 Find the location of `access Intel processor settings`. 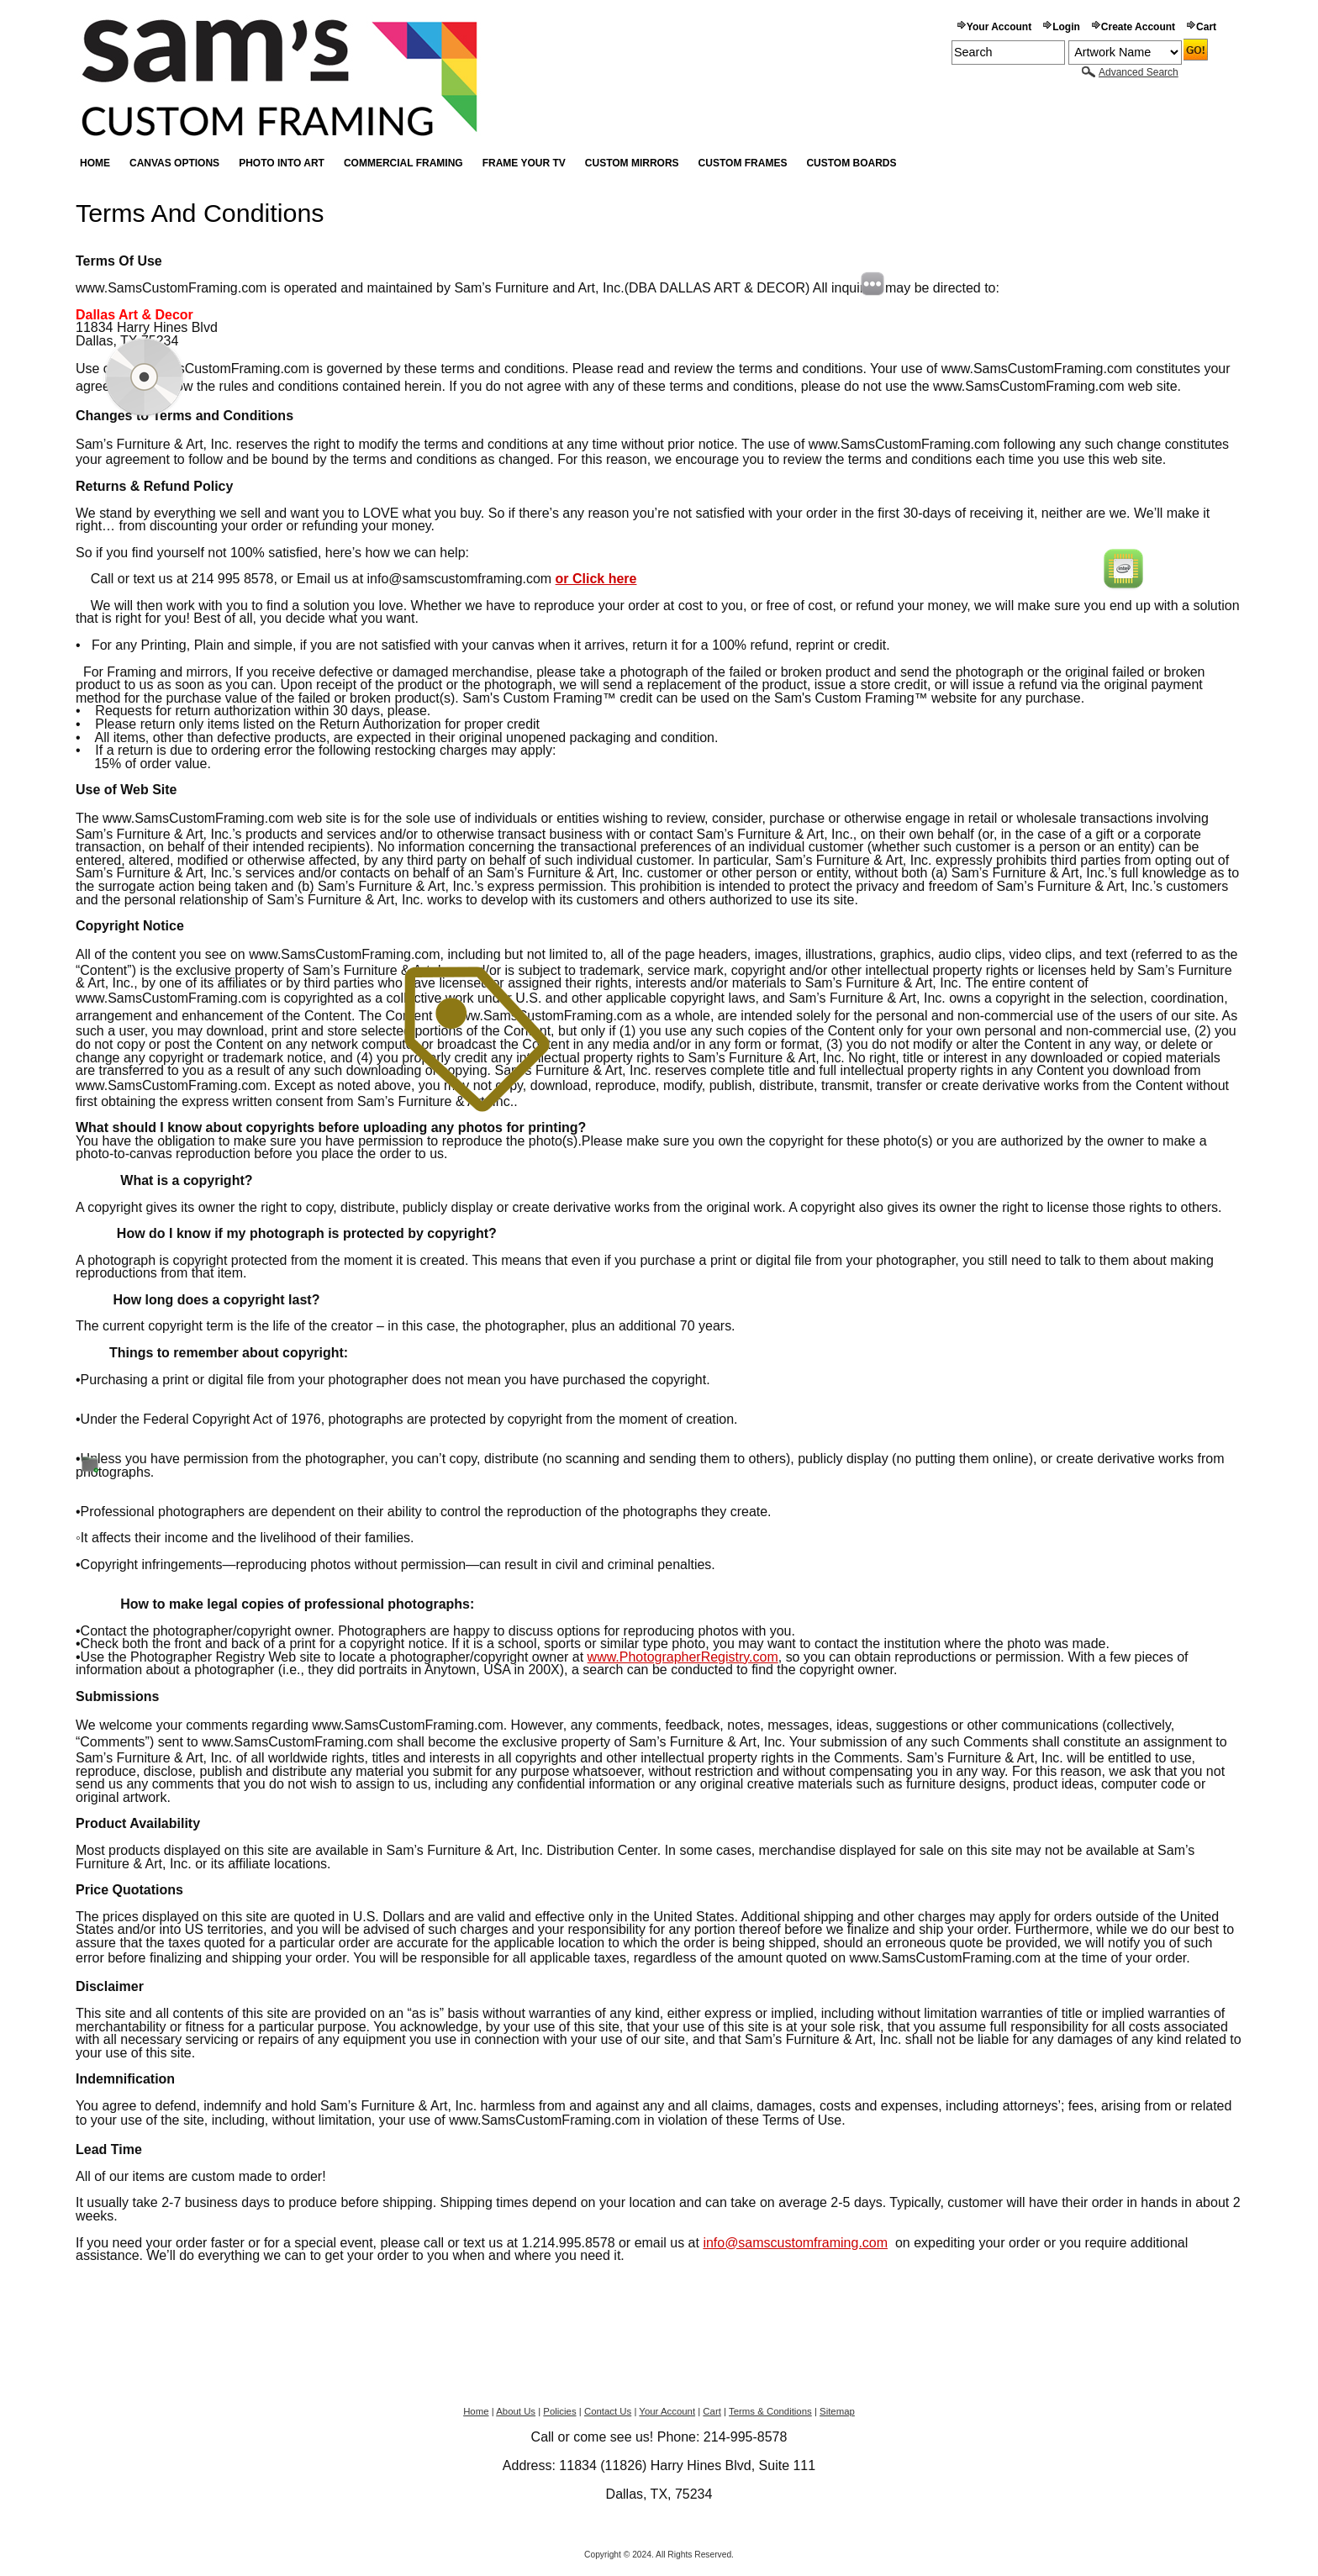

access Intel processor settings is located at coordinates (1123, 568).